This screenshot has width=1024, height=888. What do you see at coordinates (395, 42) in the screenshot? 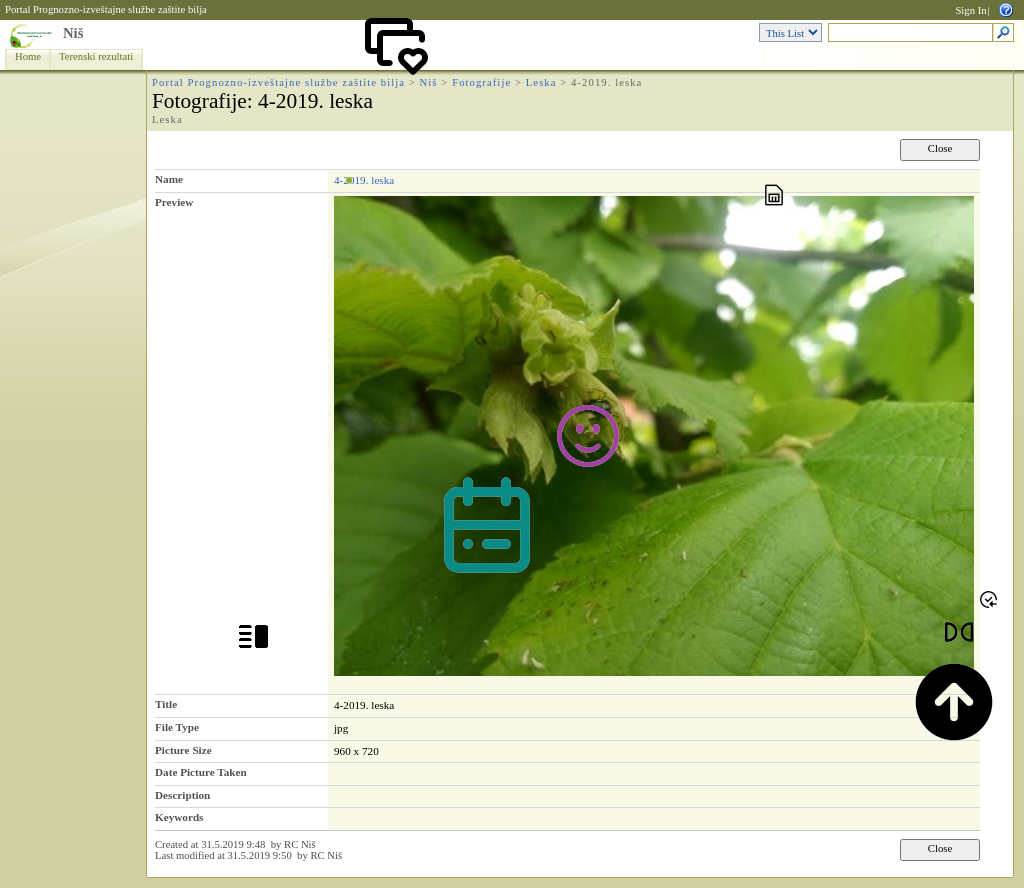
I see `donate or send money to a cause you love` at bounding box center [395, 42].